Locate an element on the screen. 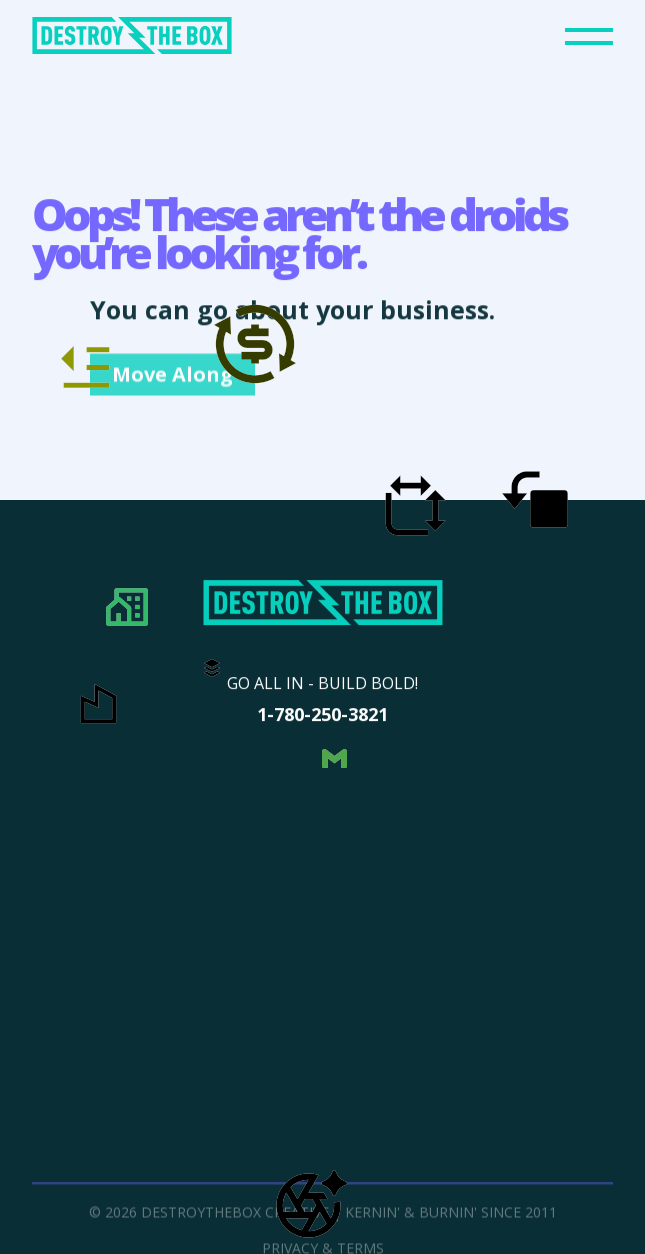  open Gmail app is located at coordinates (334, 758).